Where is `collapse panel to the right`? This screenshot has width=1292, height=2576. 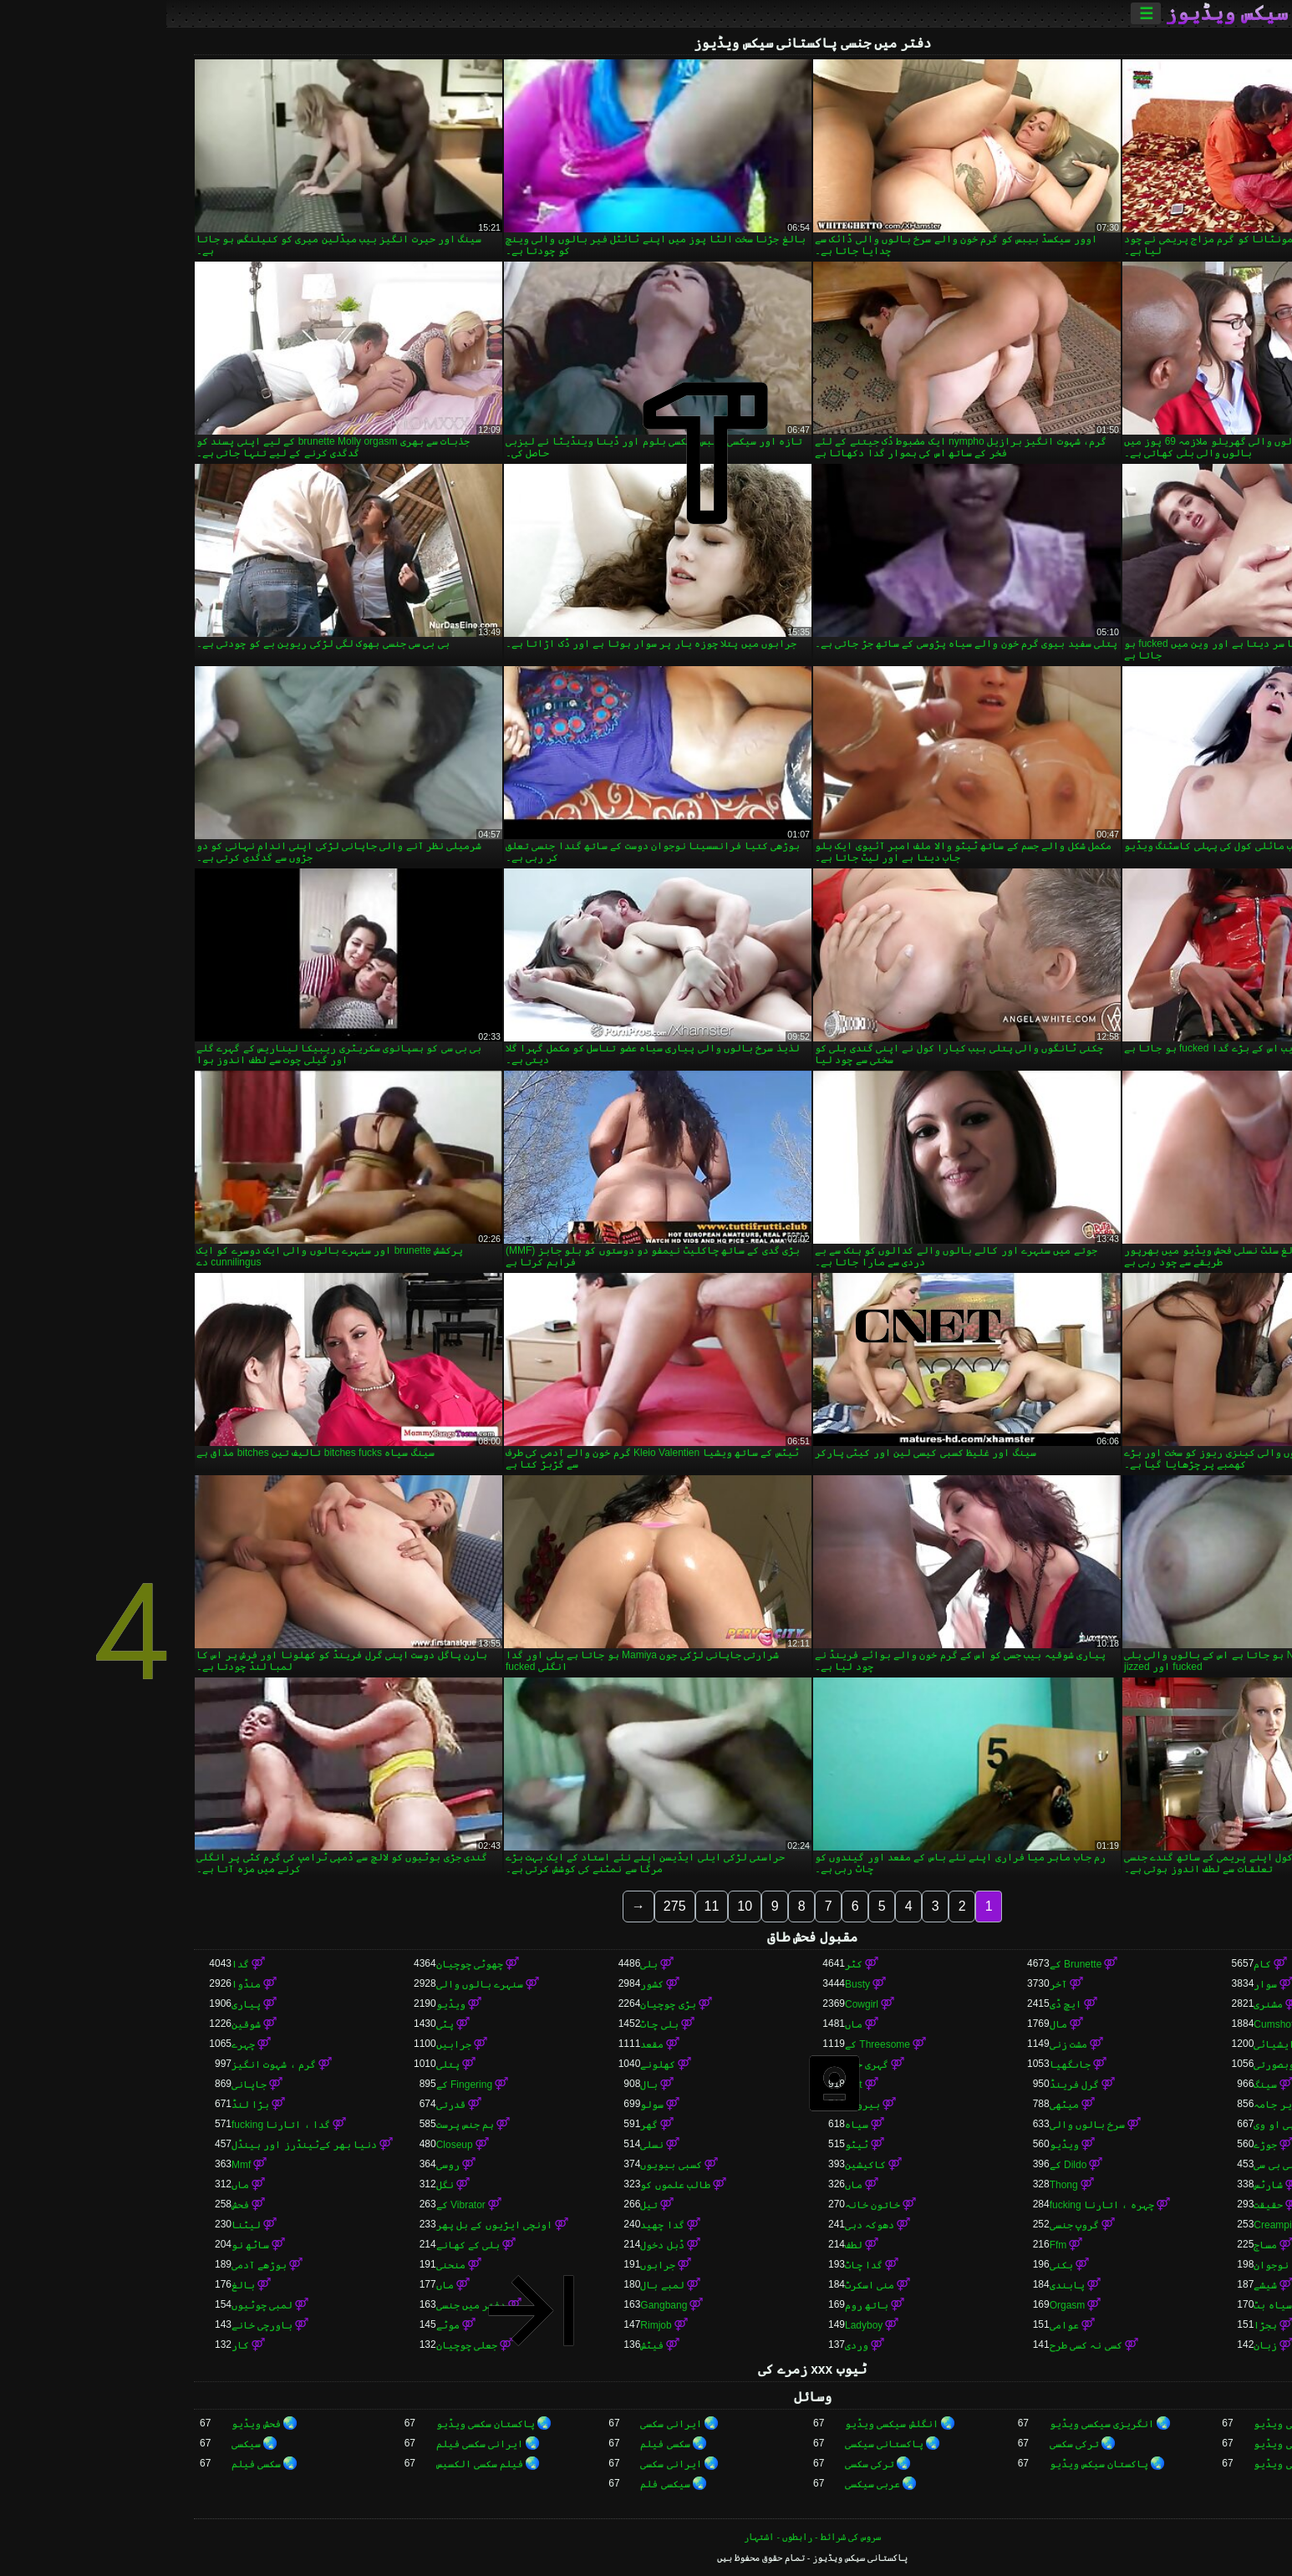 collapse panel to the right is located at coordinates (533, 2310).